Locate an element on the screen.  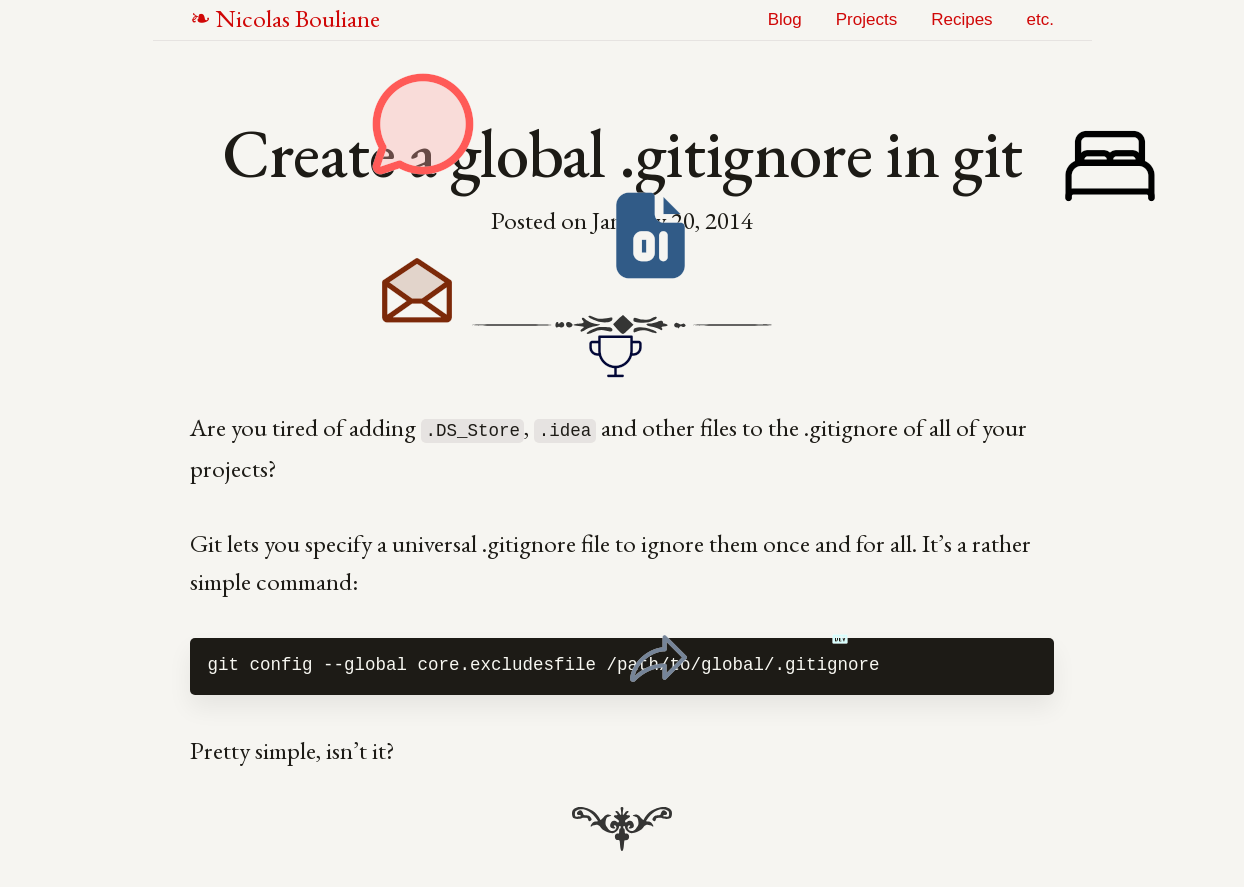
view achievements or awards is located at coordinates (615, 354).